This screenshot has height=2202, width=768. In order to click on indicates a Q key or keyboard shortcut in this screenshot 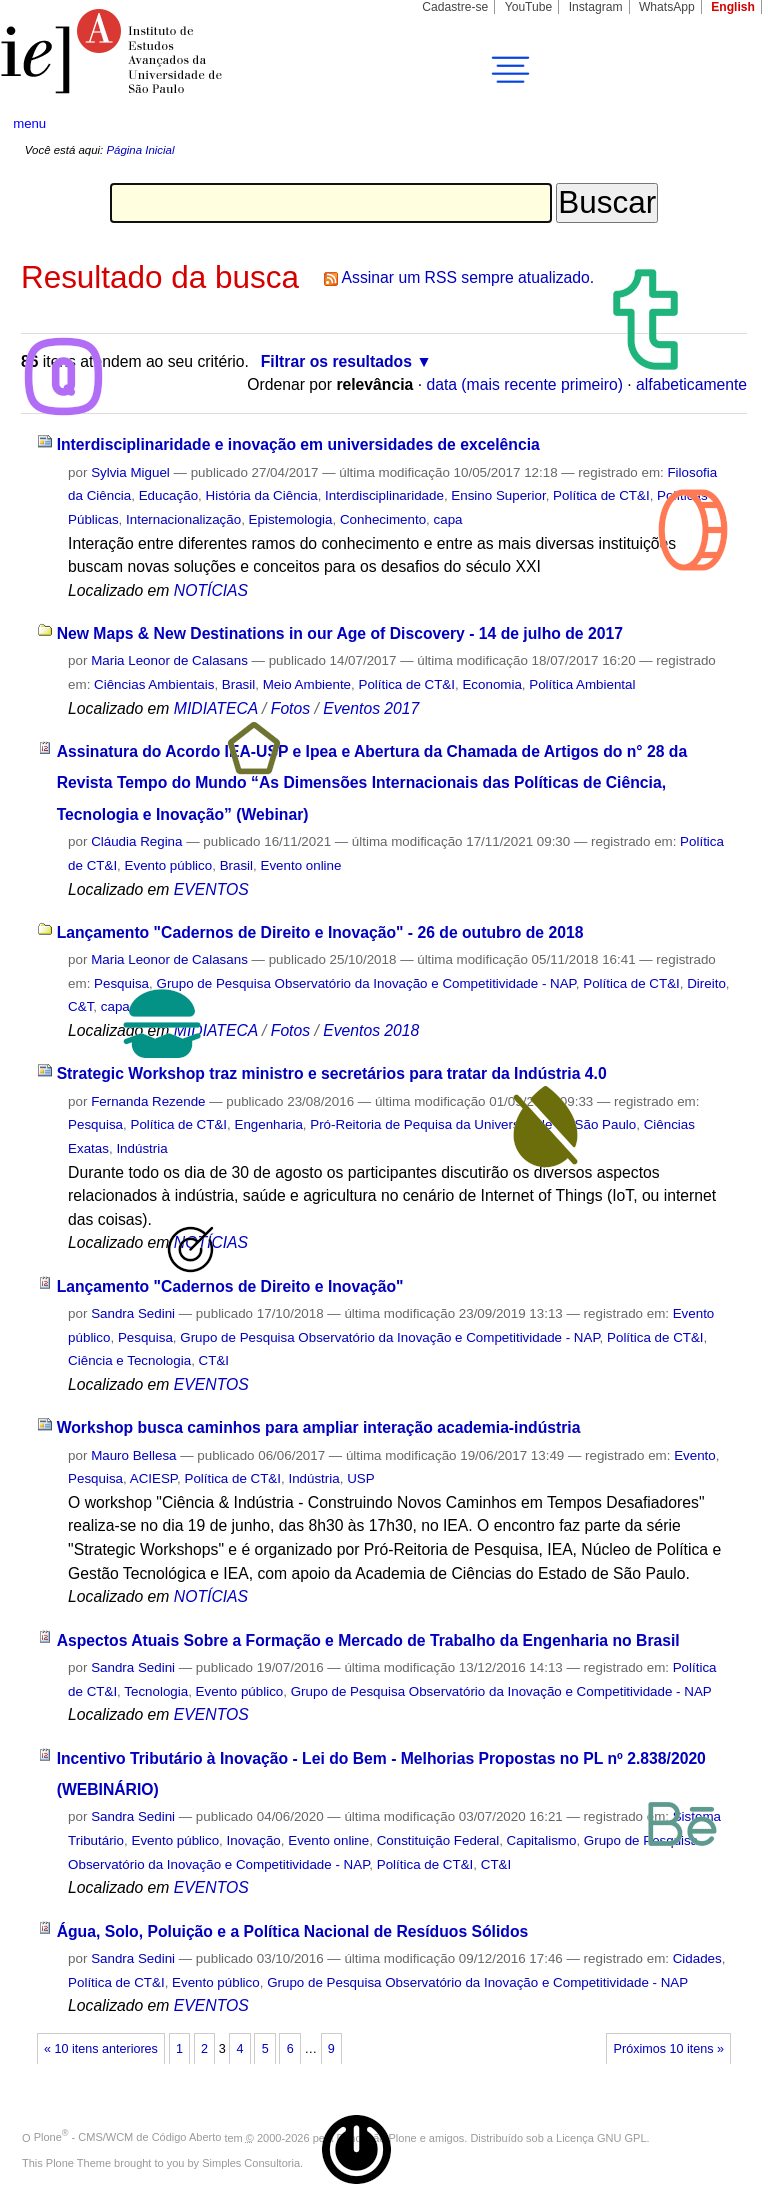, I will do `click(63, 376)`.